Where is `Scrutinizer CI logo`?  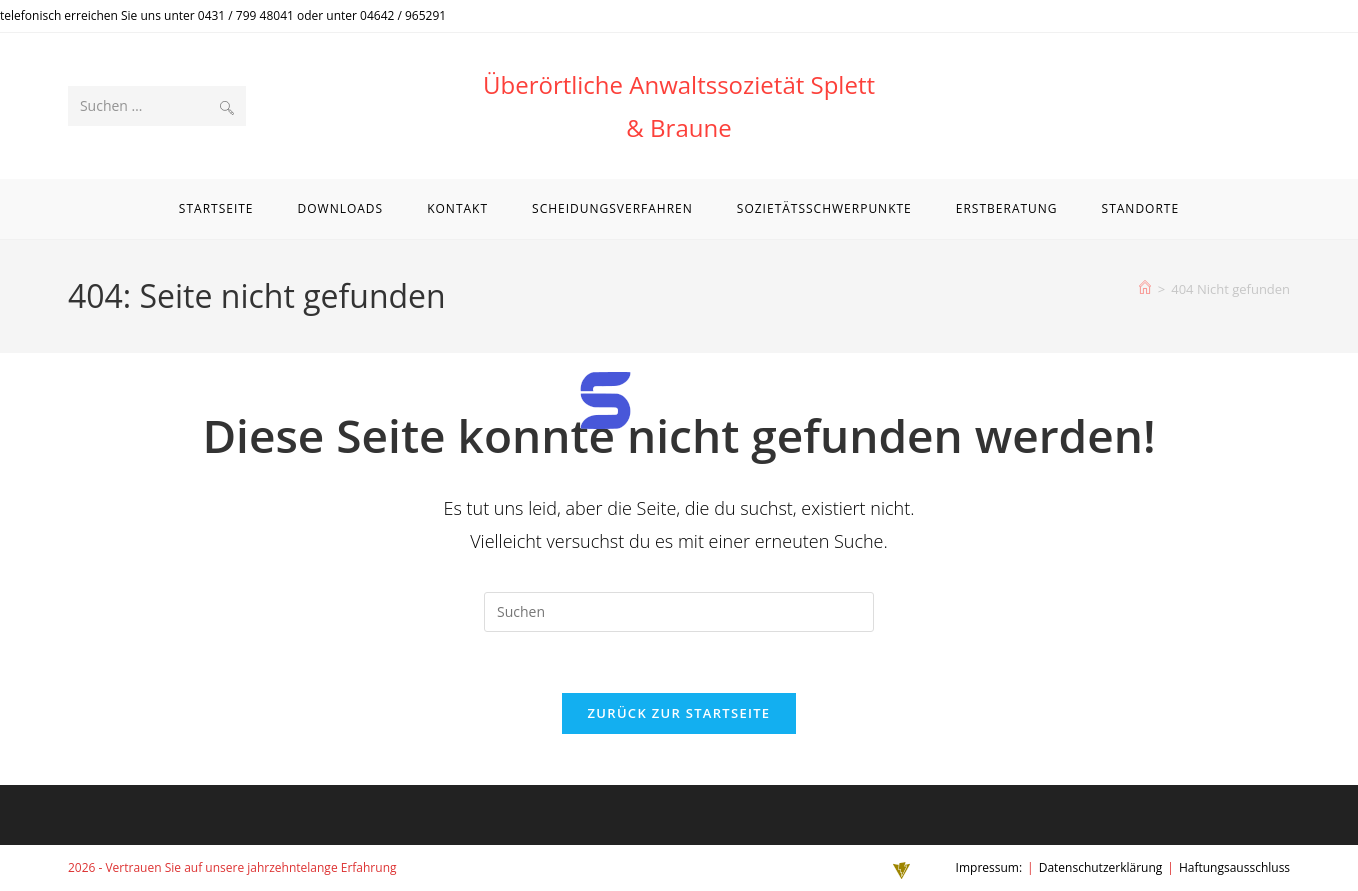 Scrutinizer CI logo is located at coordinates (605, 400).